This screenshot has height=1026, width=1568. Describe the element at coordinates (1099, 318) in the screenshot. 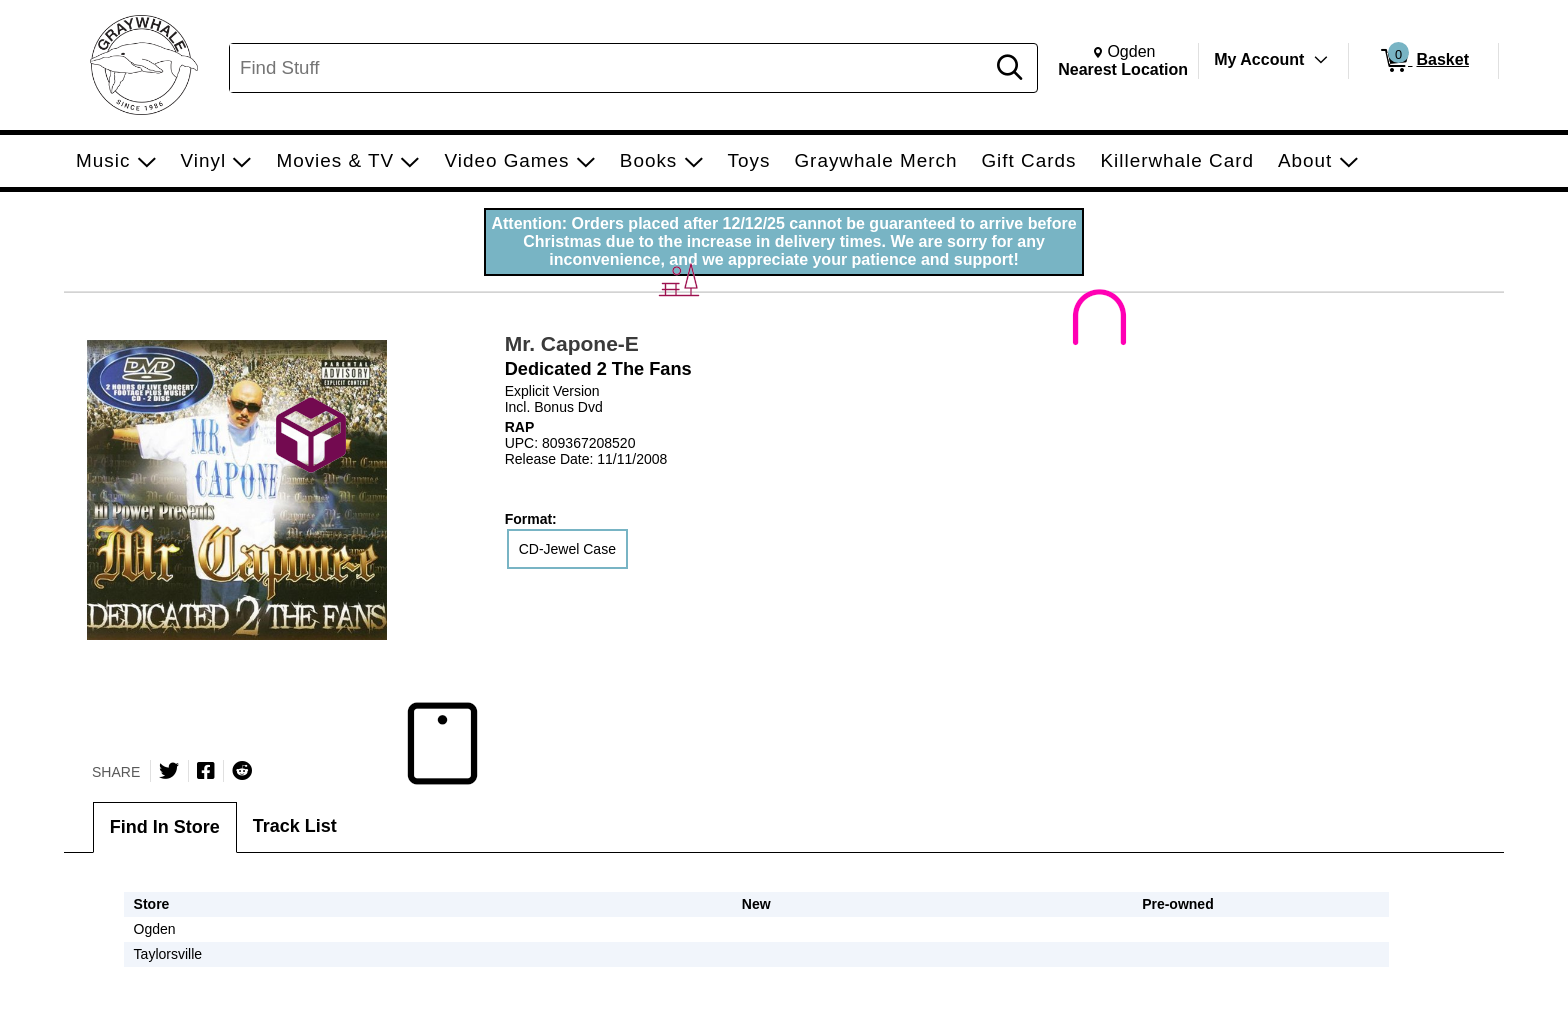

I see `indicates a set intersection operation` at that location.